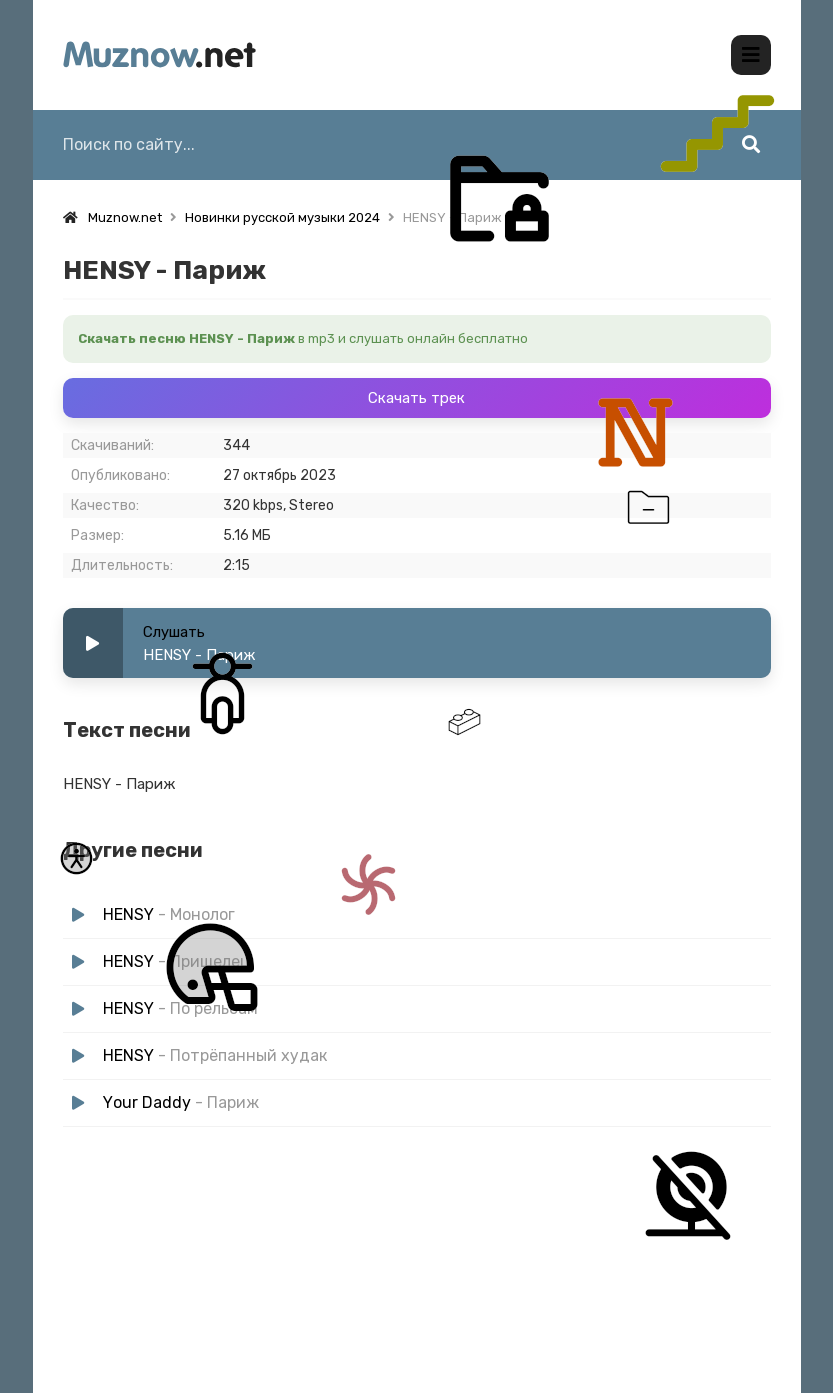 Image resolution: width=833 pixels, height=1393 pixels. I want to click on access space or astronomy-themed content, so click(368, 884).